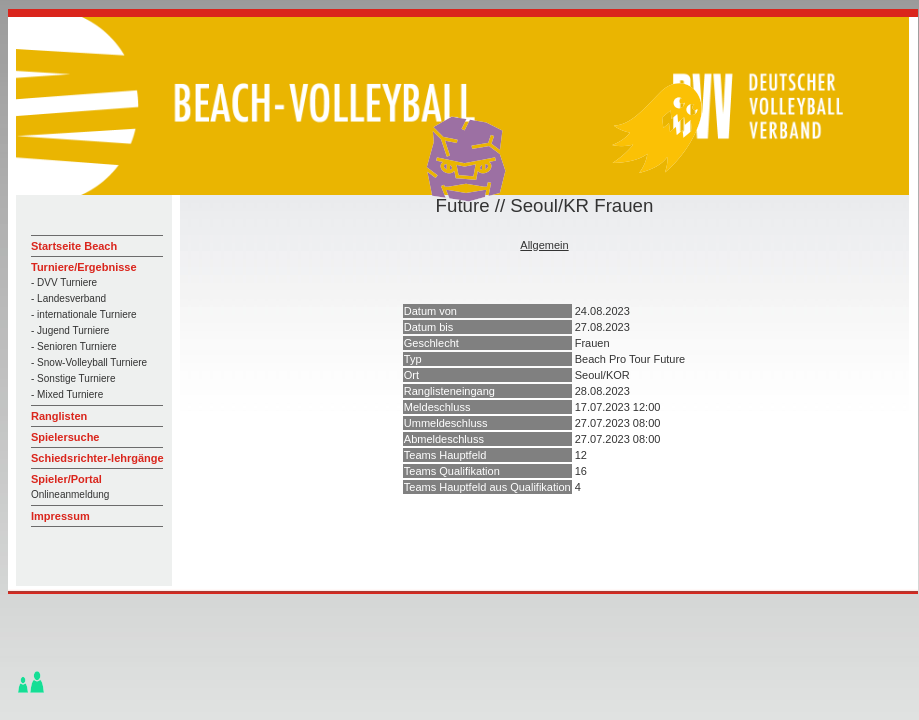 The image size is (919, 720). I want to click on select golem character or unit, so click(466, 159).